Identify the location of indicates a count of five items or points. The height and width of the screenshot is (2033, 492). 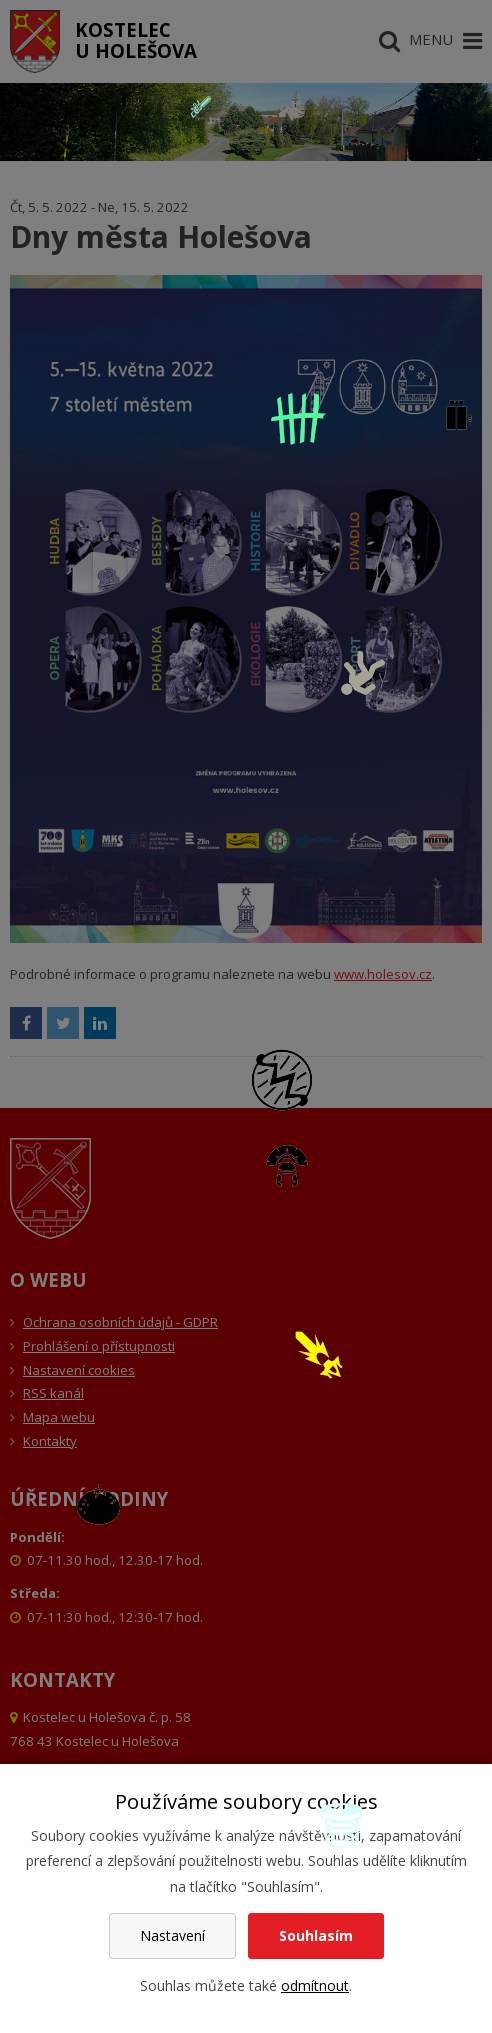
(298, 418).